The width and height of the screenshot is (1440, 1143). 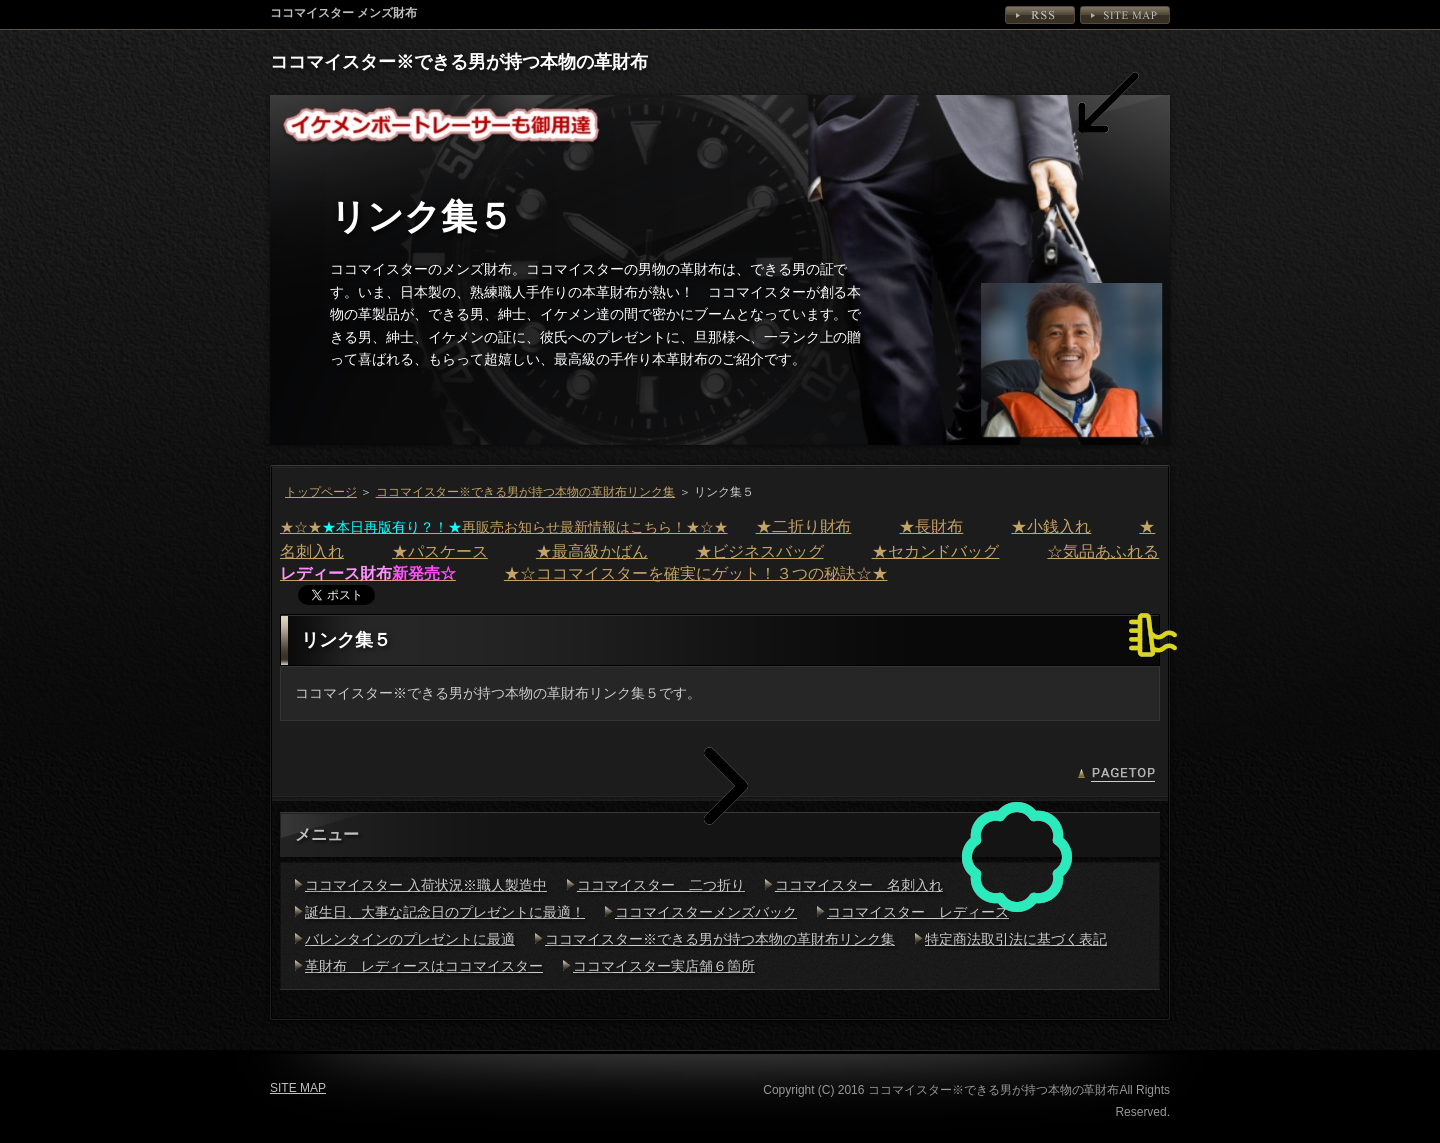 What do you see at coordinates (726, 786) in the screenshot?
I see `navigate to the next item or page` at bounding box center [726, 786].